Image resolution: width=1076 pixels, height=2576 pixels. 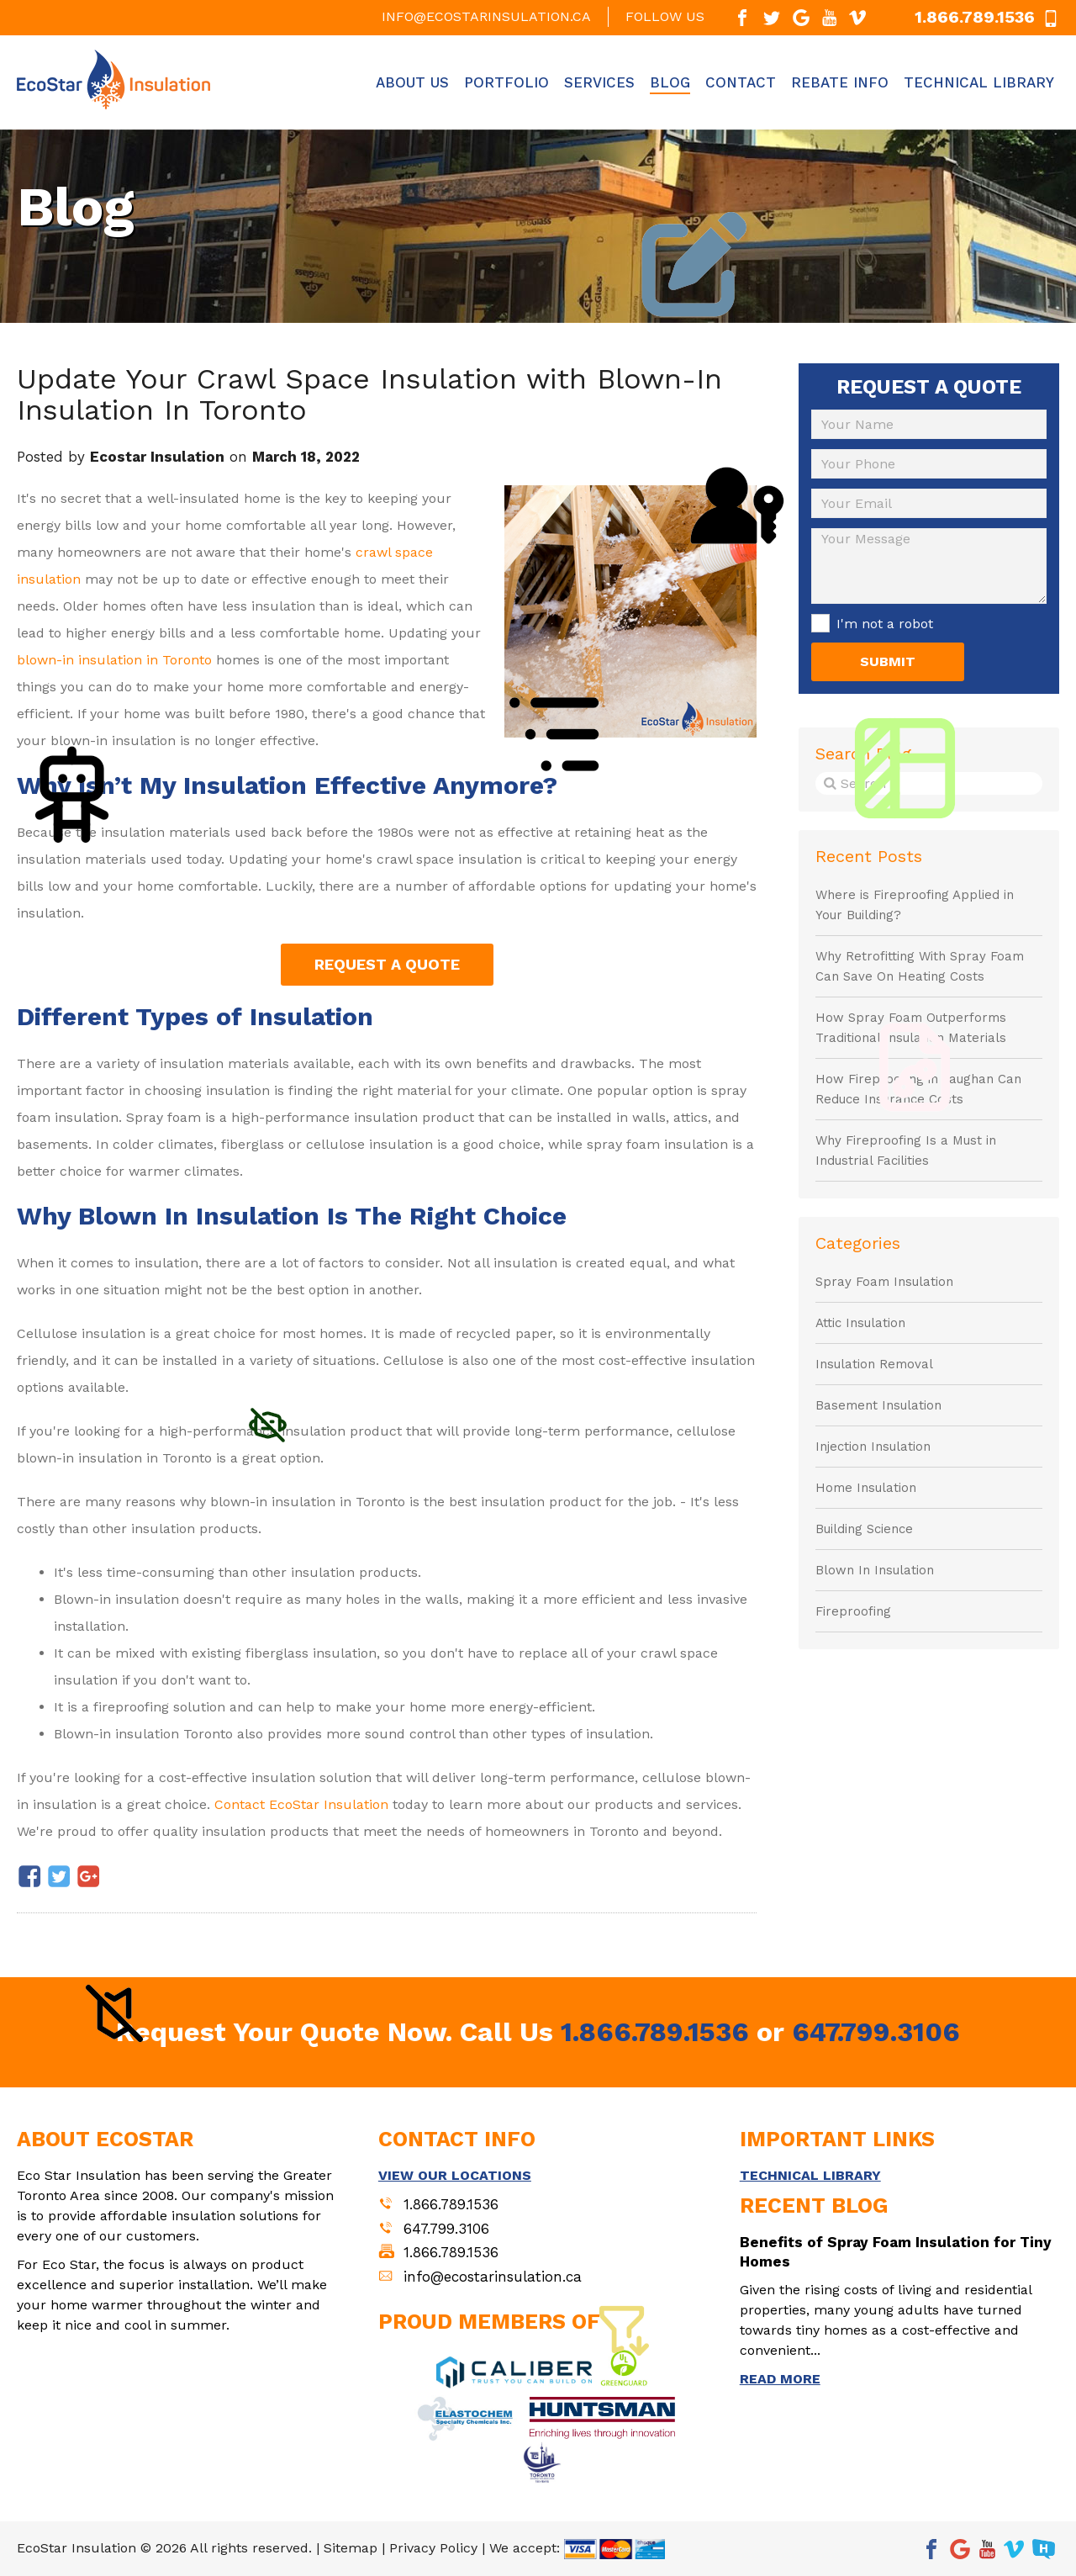 I want to click on face mask not required, so click(x=267, y=1425).